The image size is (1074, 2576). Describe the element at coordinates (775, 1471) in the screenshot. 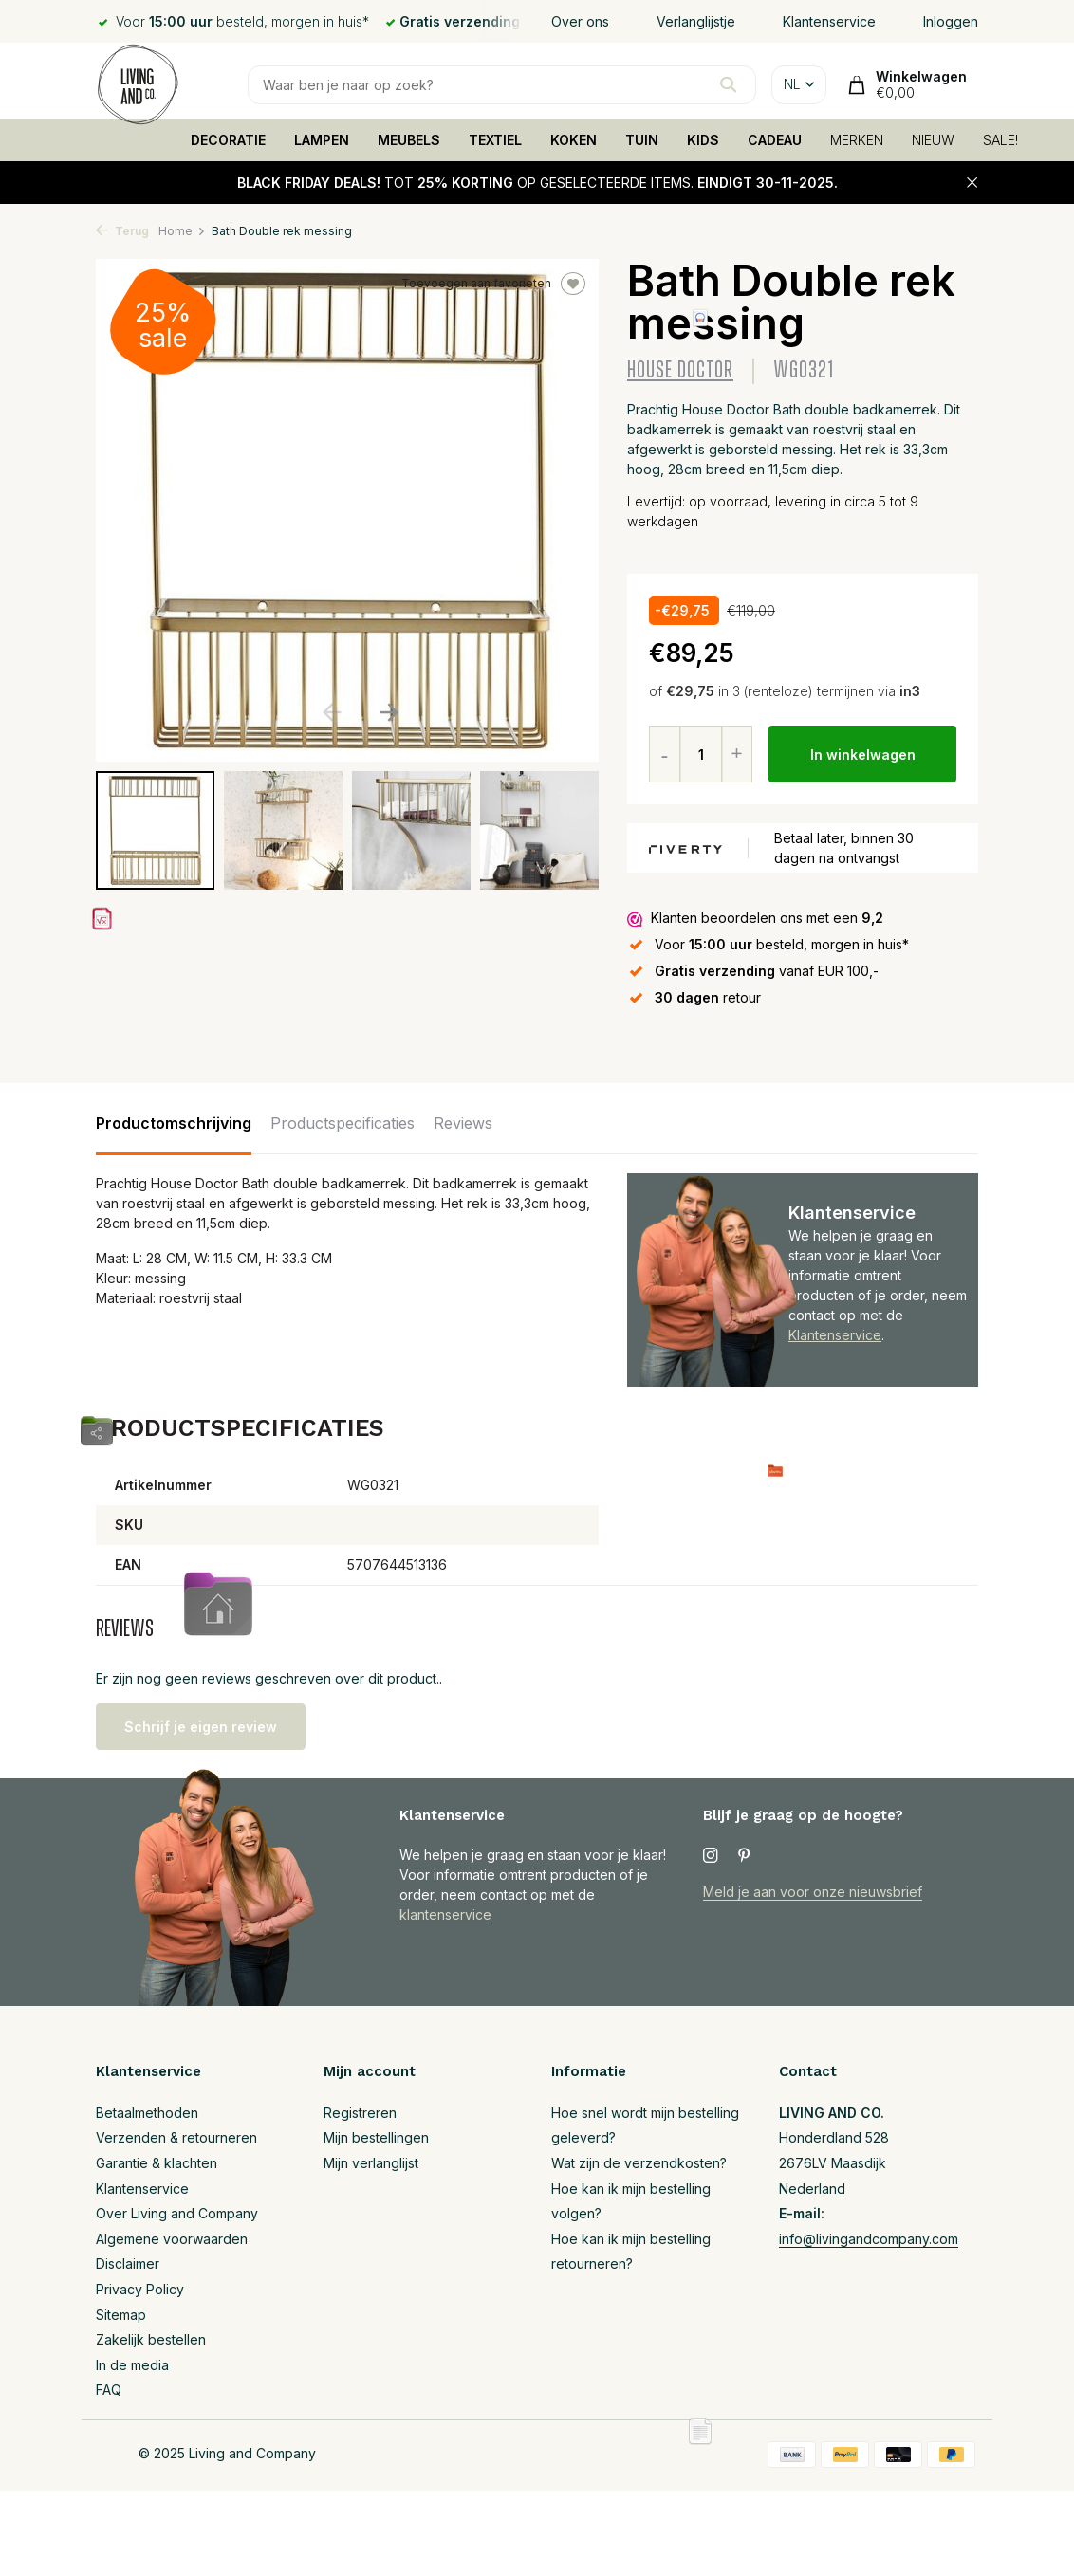

I see `open ubuntu-related files folder` at that location.